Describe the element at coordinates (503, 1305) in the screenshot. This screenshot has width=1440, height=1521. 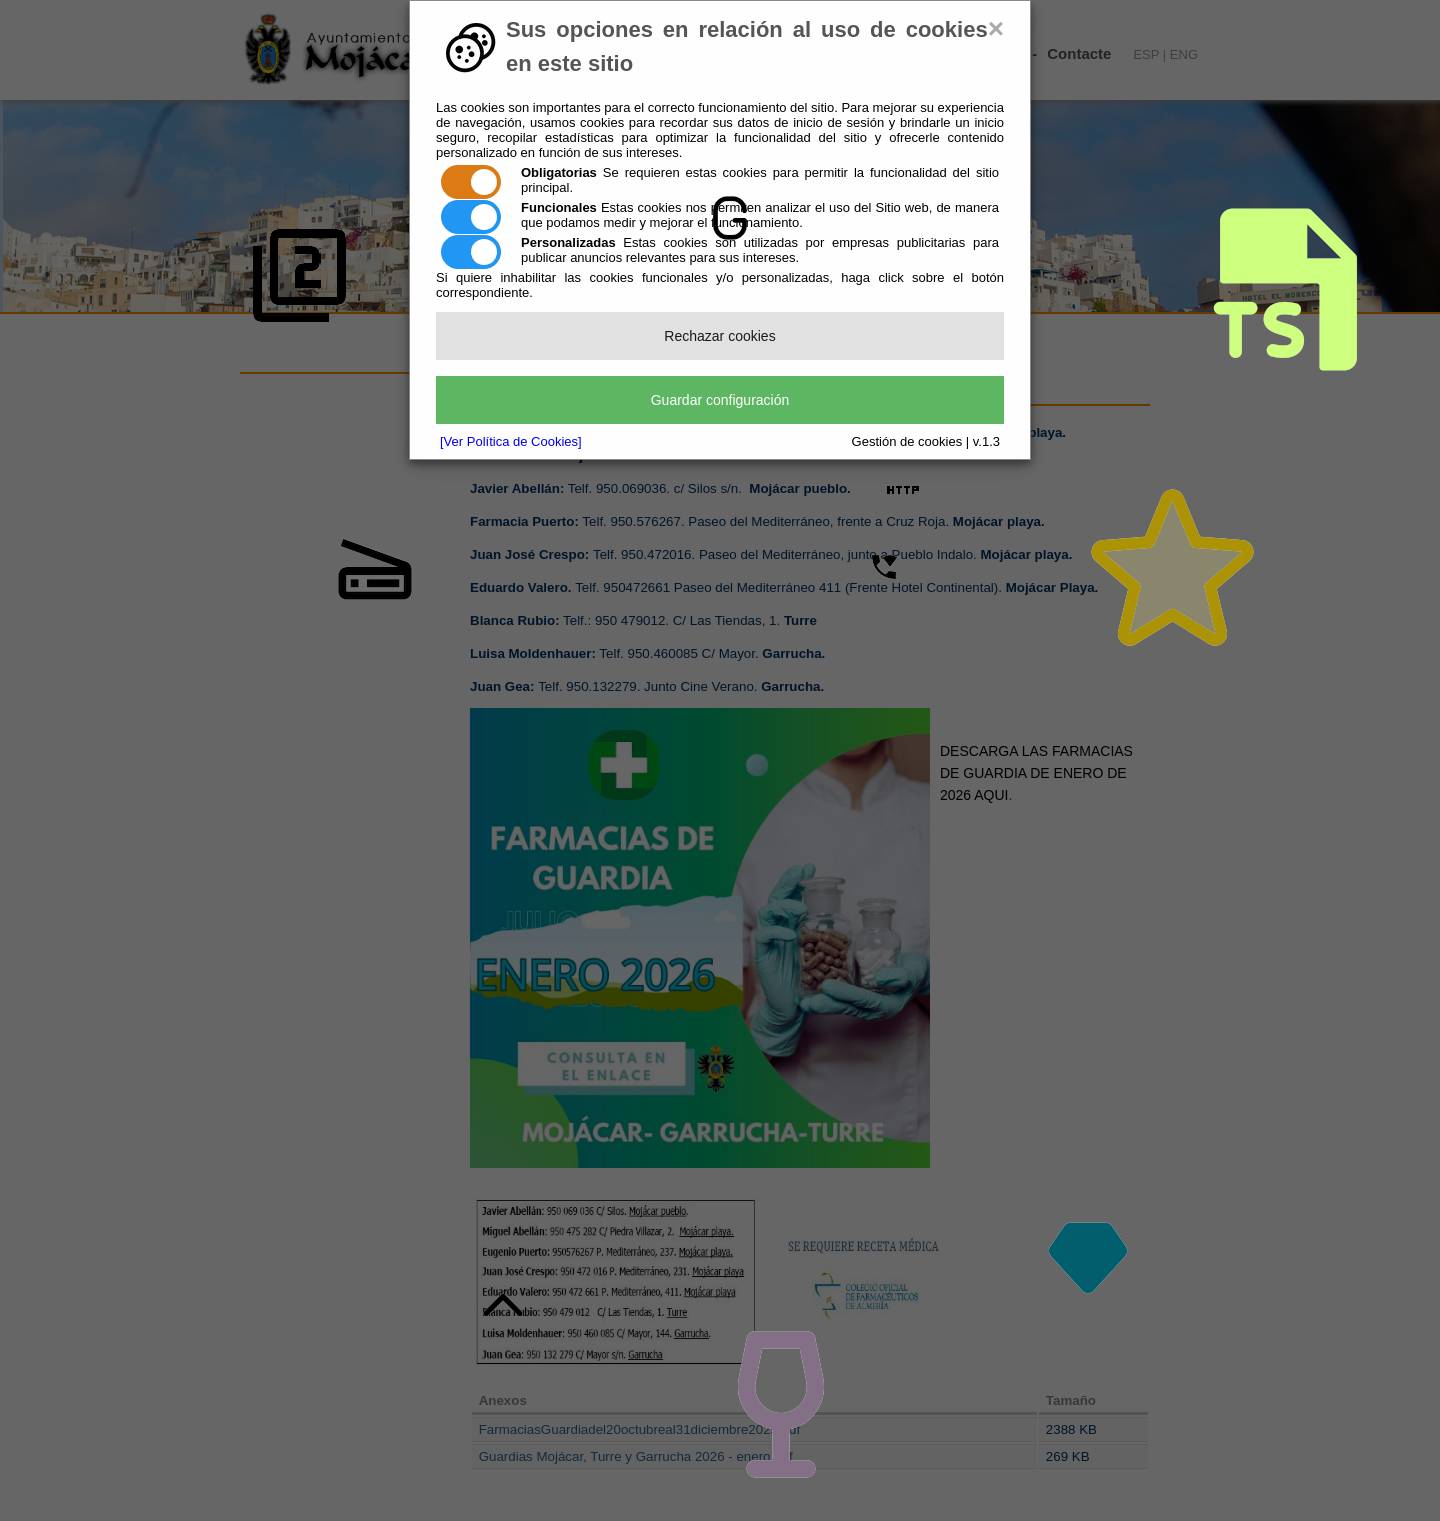
I see `collapse an expanded section` at that location.